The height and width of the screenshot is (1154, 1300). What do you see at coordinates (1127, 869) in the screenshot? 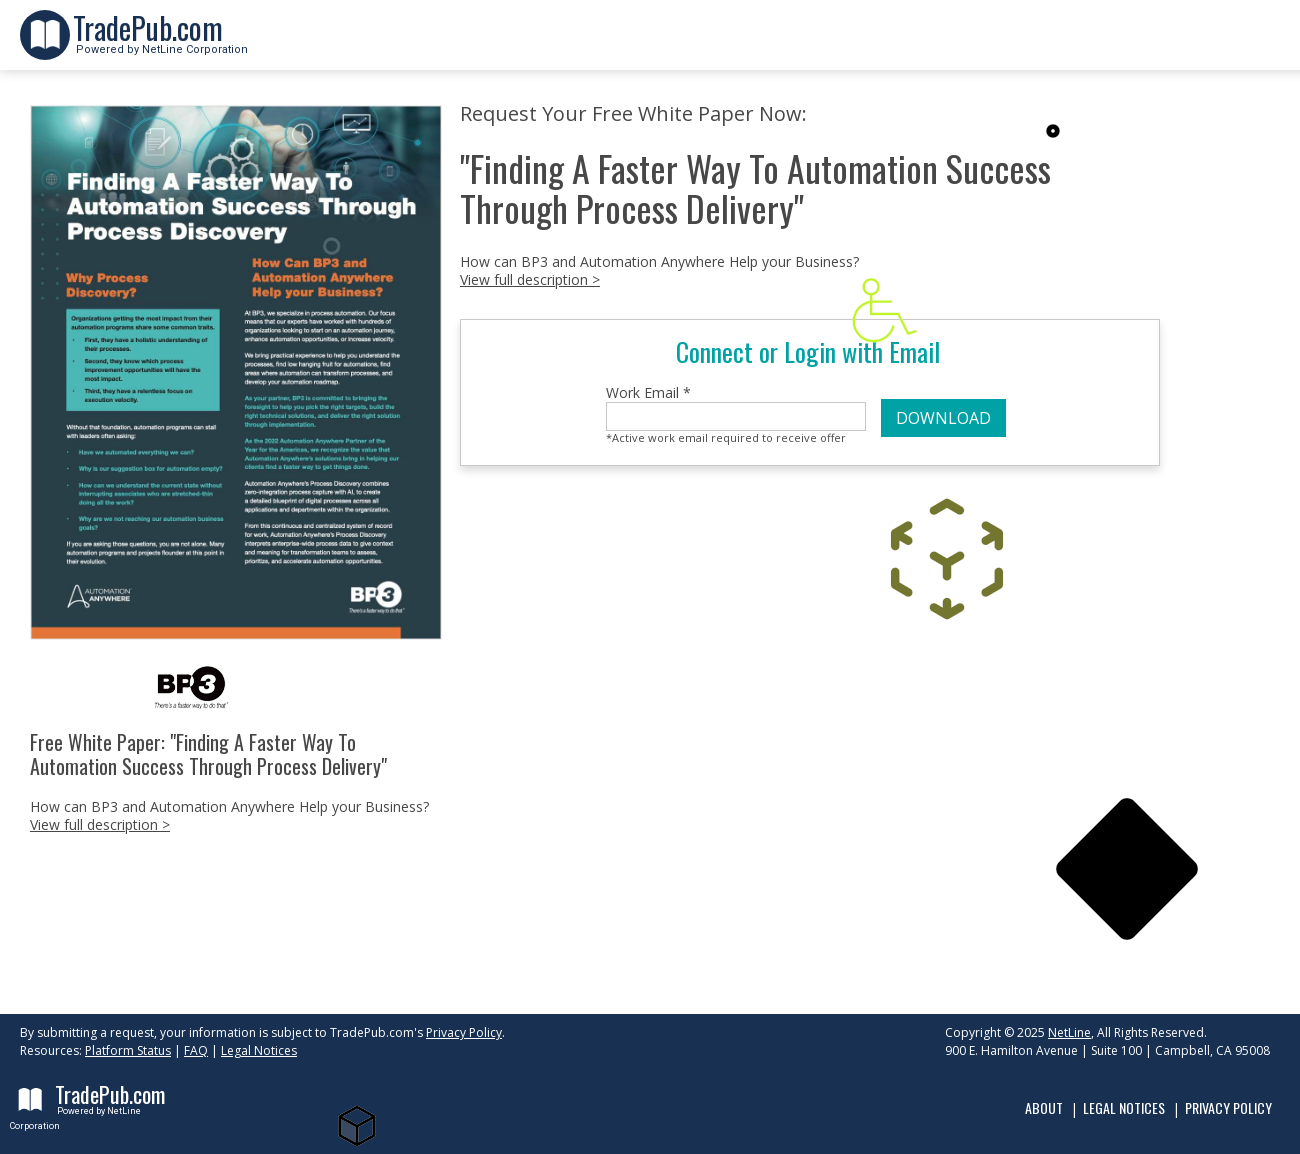
I see `indicates premium or luxury status` at bounding box center [1127, 869].